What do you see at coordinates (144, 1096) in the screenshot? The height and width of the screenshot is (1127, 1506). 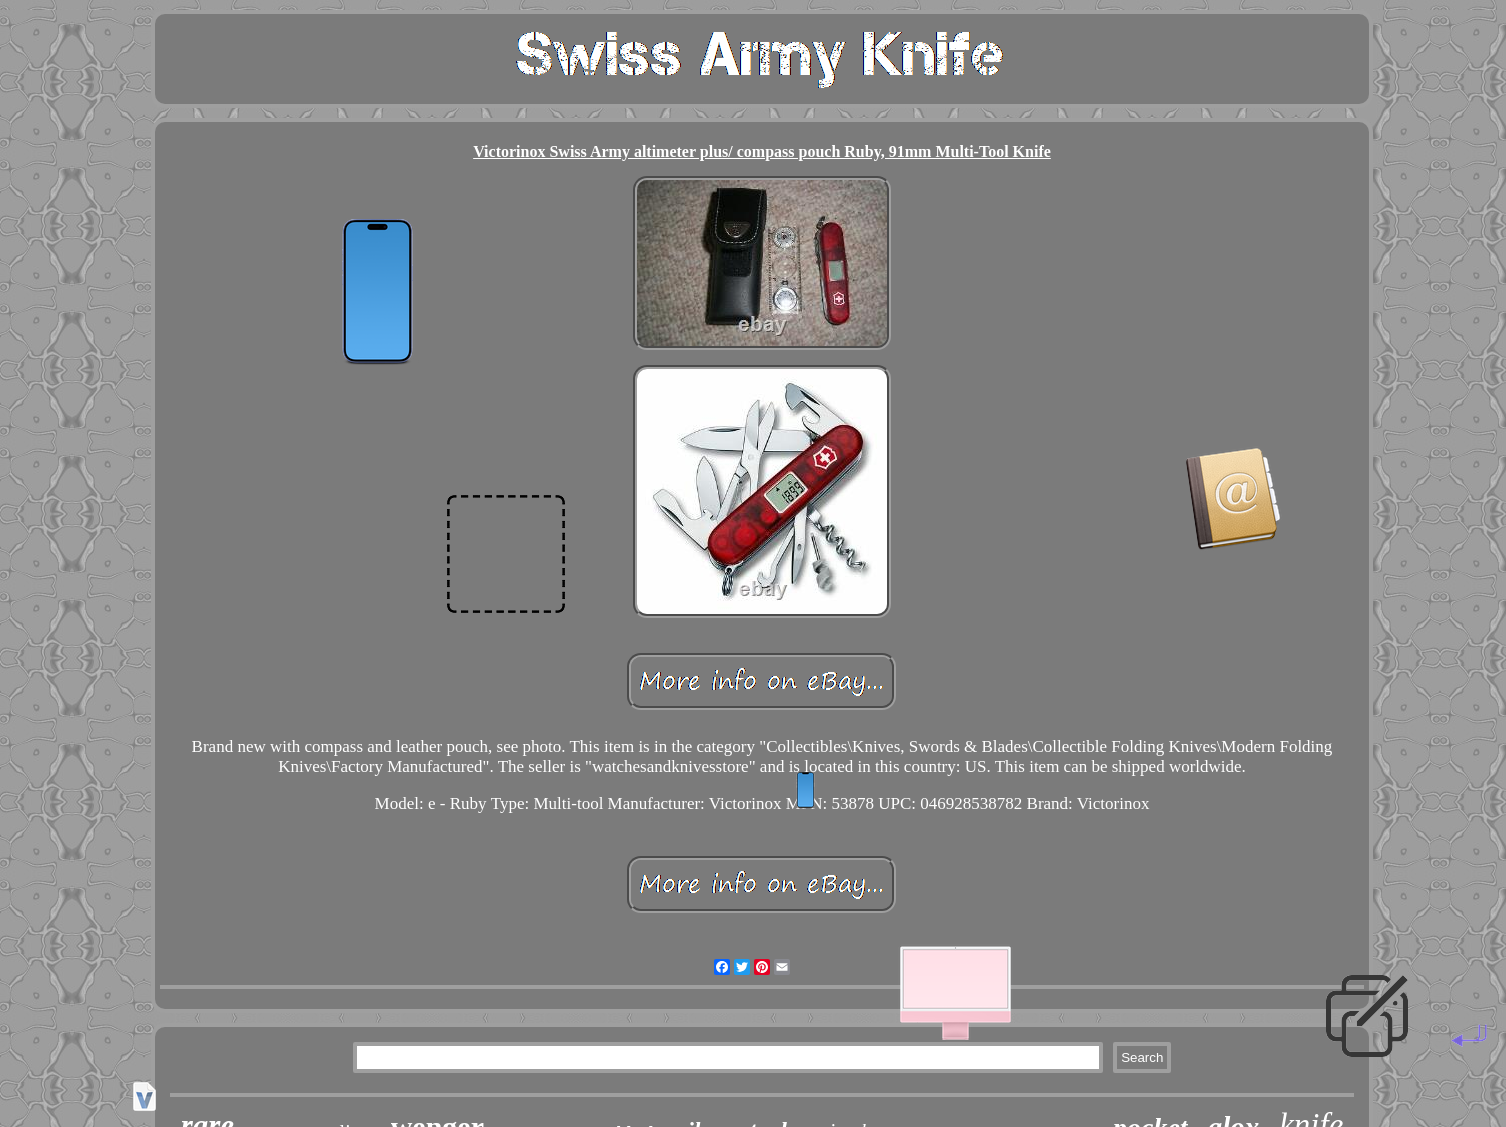 I see `a v programming language source file` at bounding box center [144, 1096].